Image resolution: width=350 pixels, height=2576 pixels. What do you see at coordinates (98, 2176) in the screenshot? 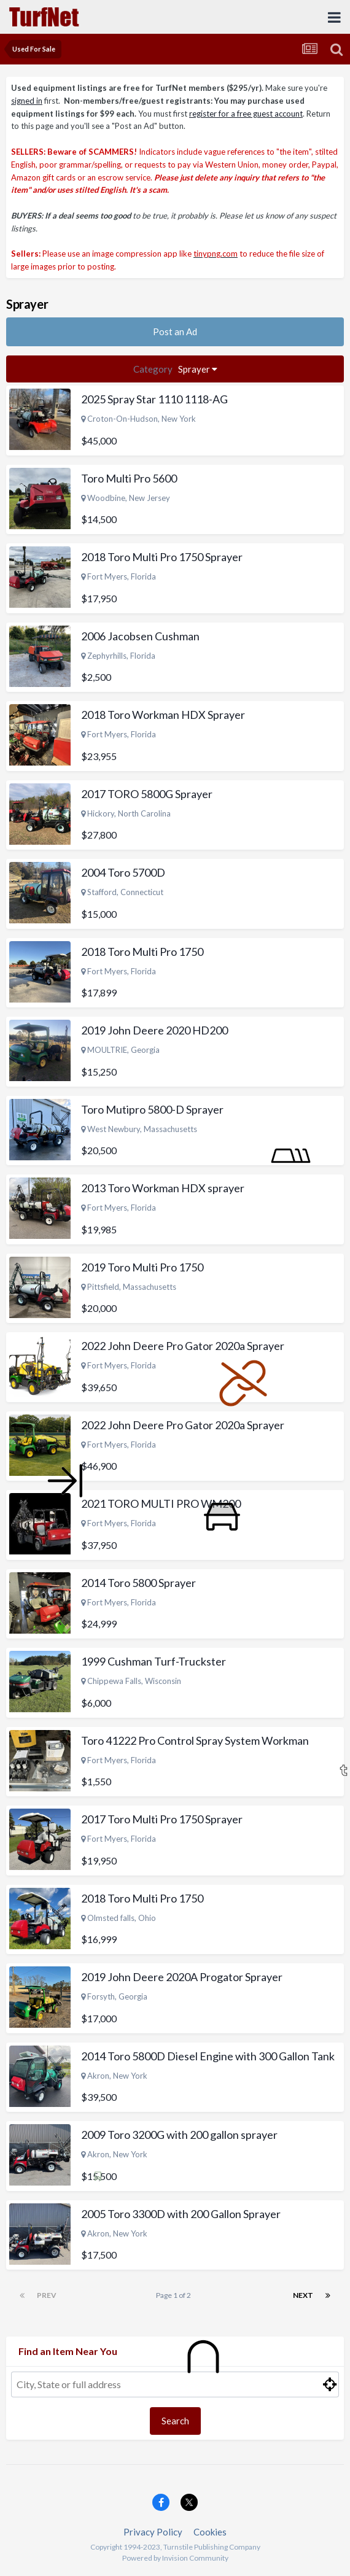
I see `save this item for later` at bounding box center [98, 2176].